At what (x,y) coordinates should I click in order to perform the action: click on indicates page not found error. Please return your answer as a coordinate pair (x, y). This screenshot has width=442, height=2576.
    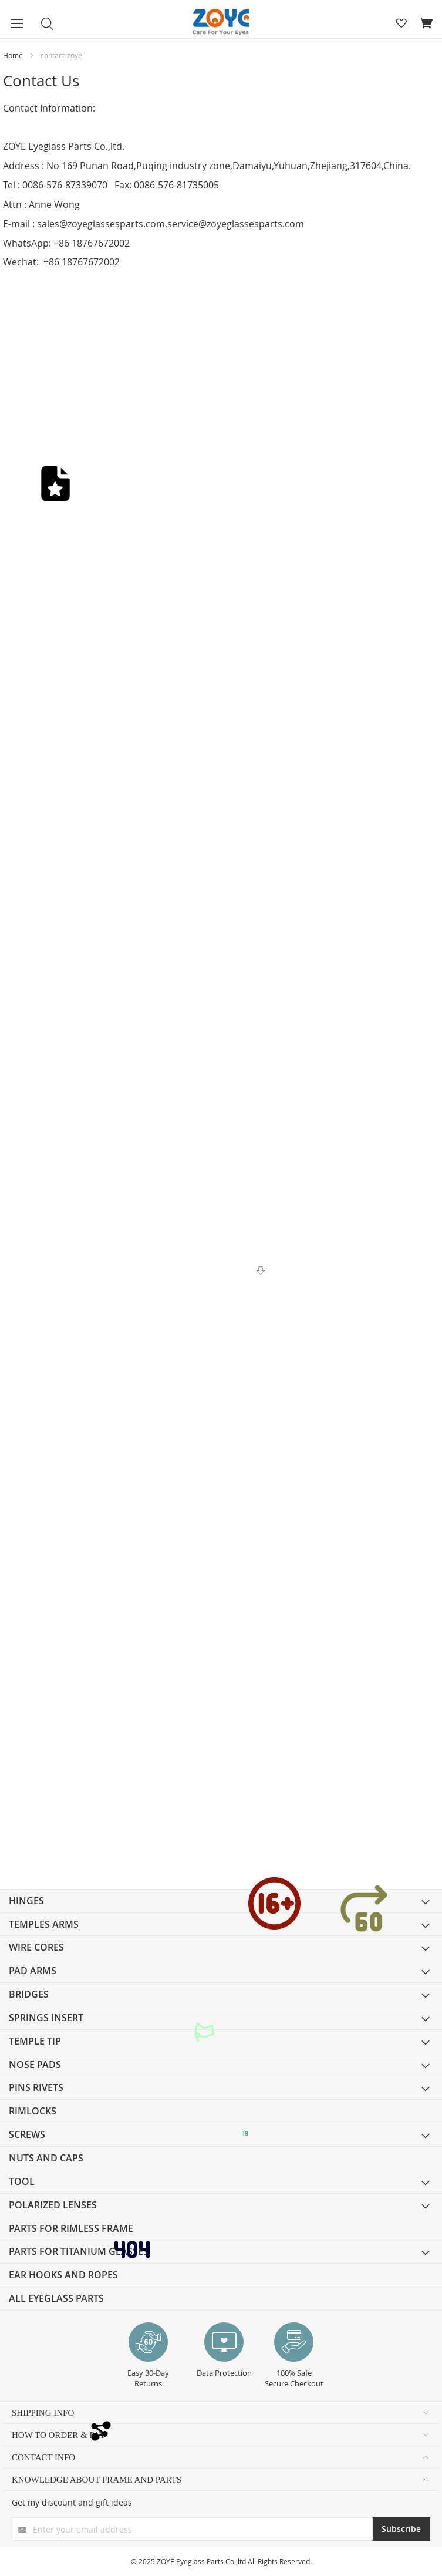
    Looking at the image, I should click on (132, 2250).